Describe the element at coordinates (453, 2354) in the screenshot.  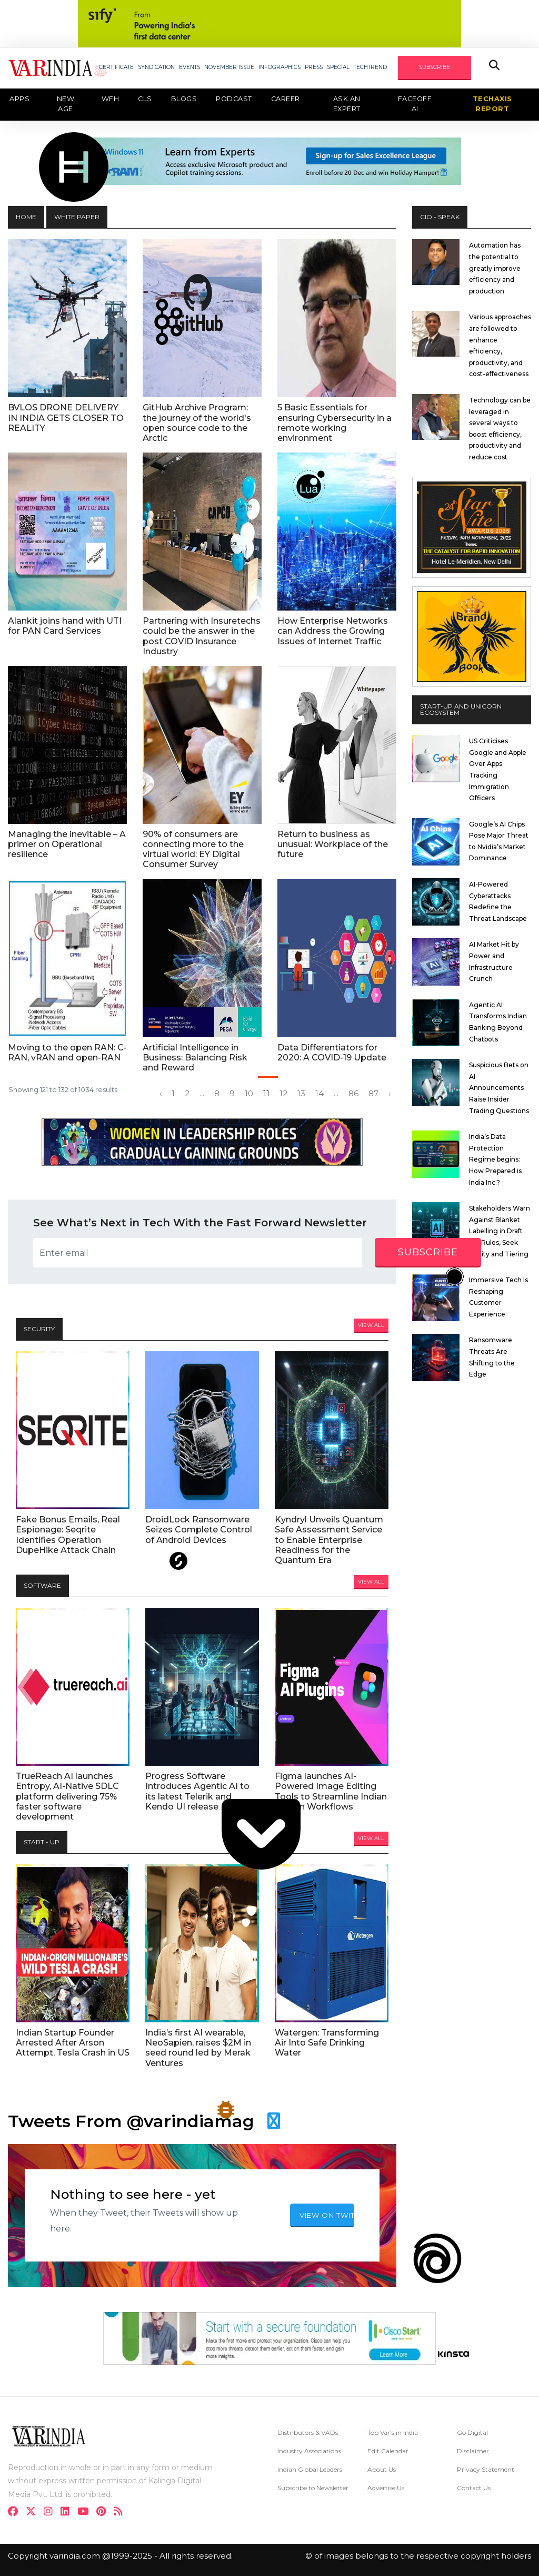
I see `Kinsta web hosting service logo` at that location.